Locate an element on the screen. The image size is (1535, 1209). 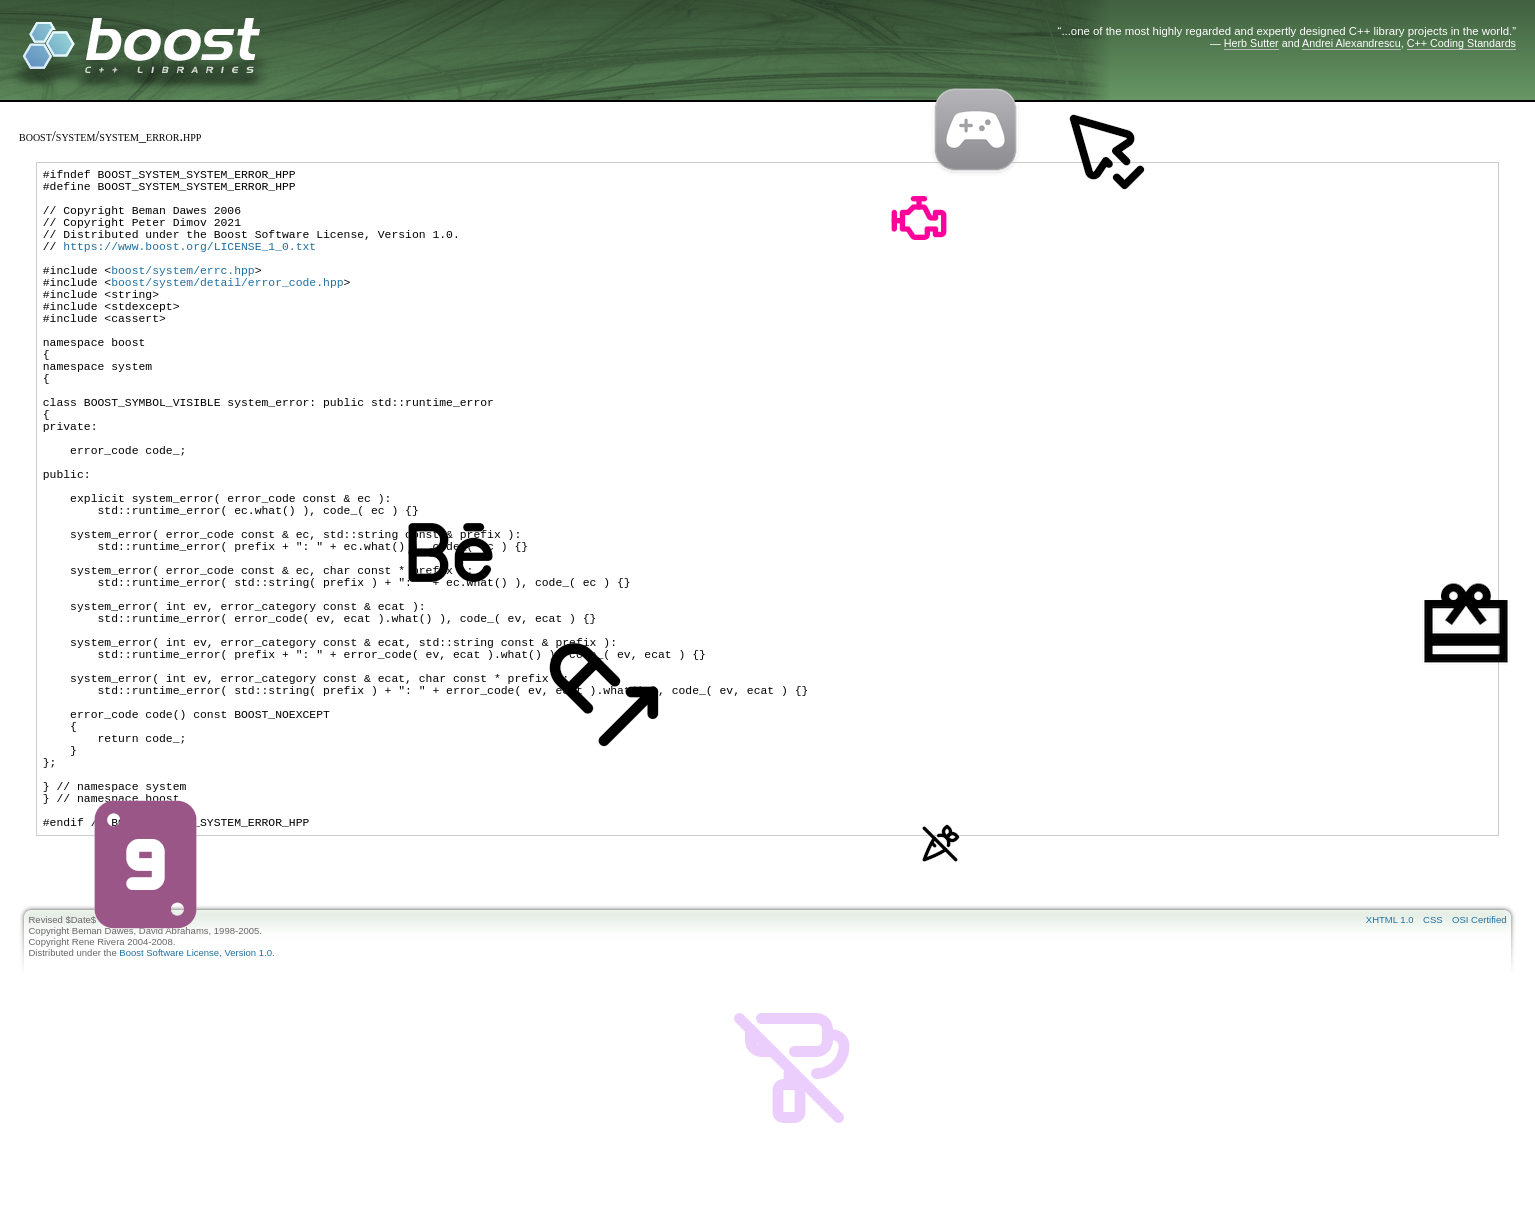
open games folder or category is located at coordinates (975, 129).